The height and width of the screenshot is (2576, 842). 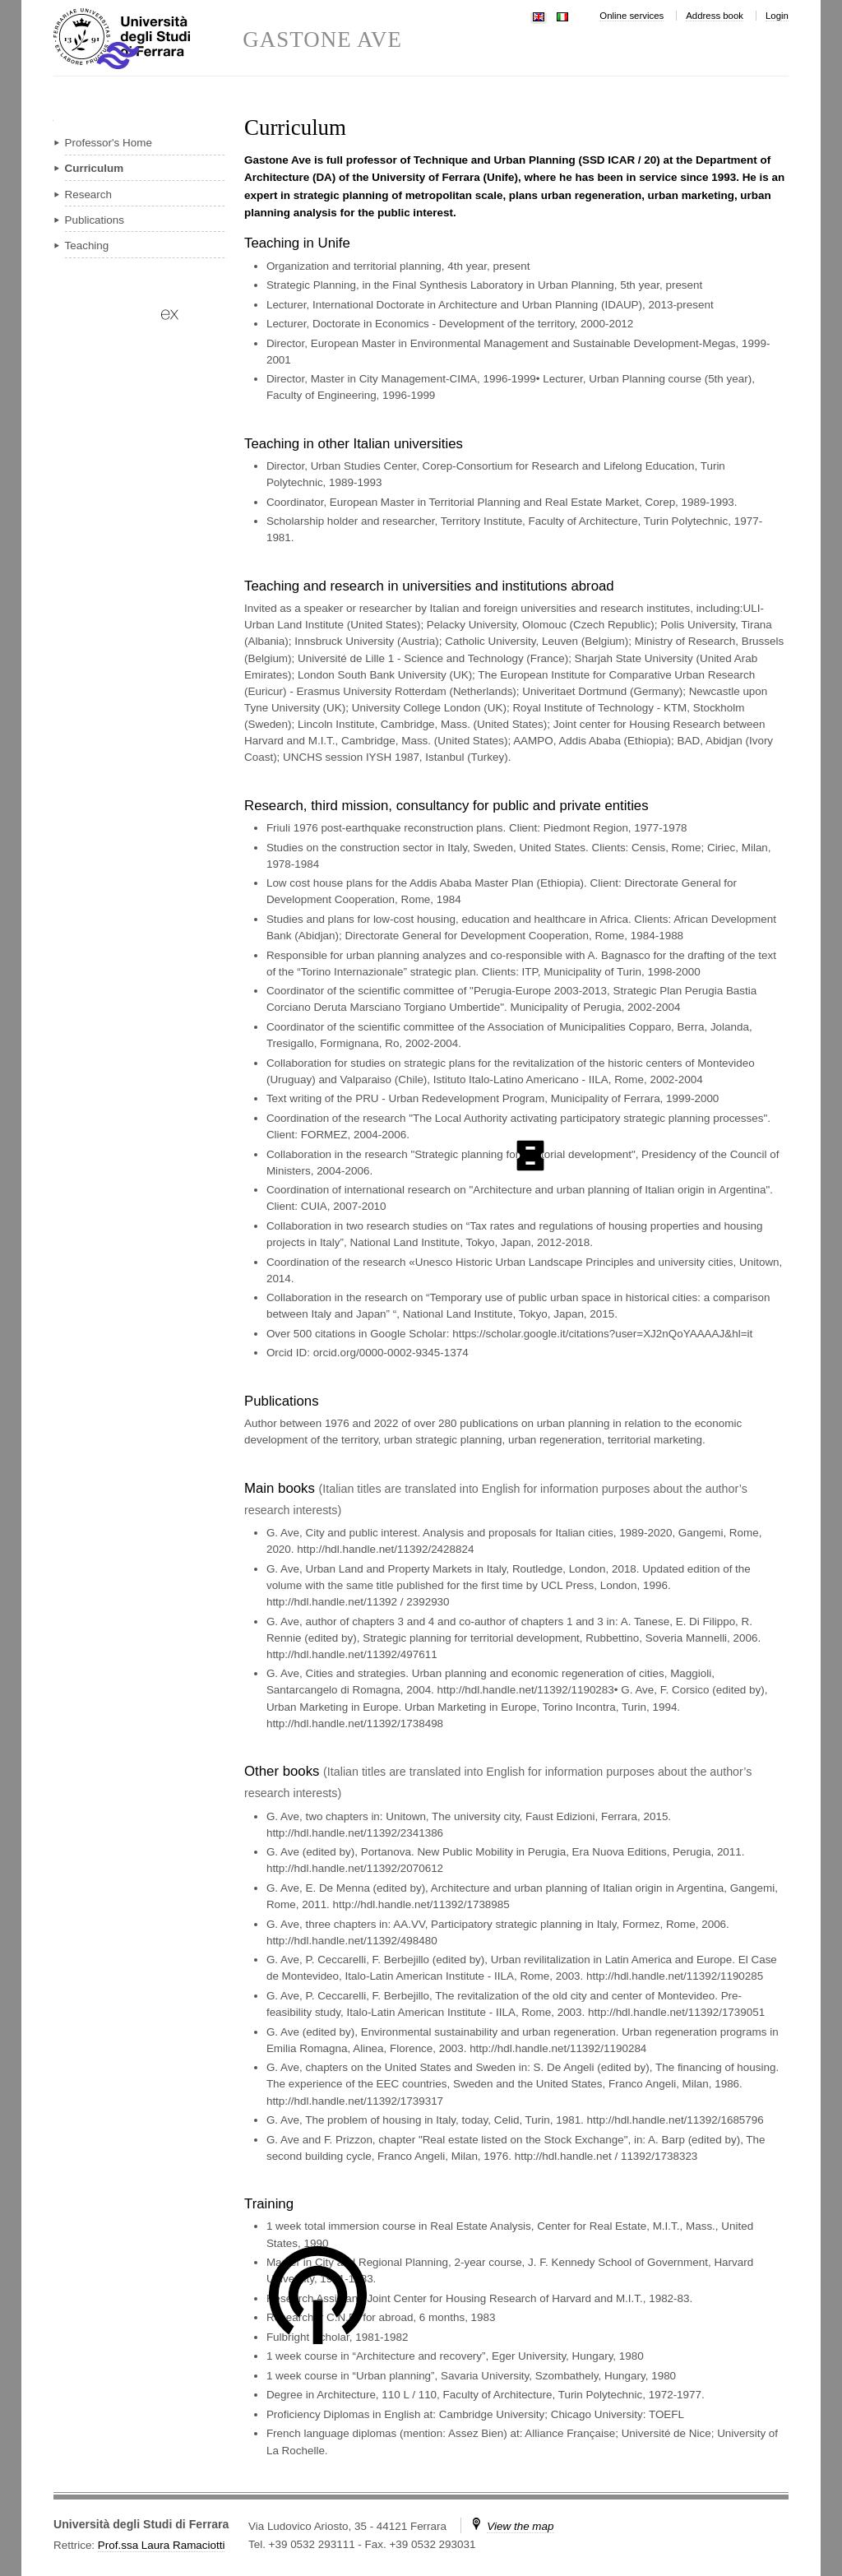 What do you see at coordinates (530, 1156) in the screenshot?
I see `apply a coupon or discount code` at bounding box center [530, 1156].